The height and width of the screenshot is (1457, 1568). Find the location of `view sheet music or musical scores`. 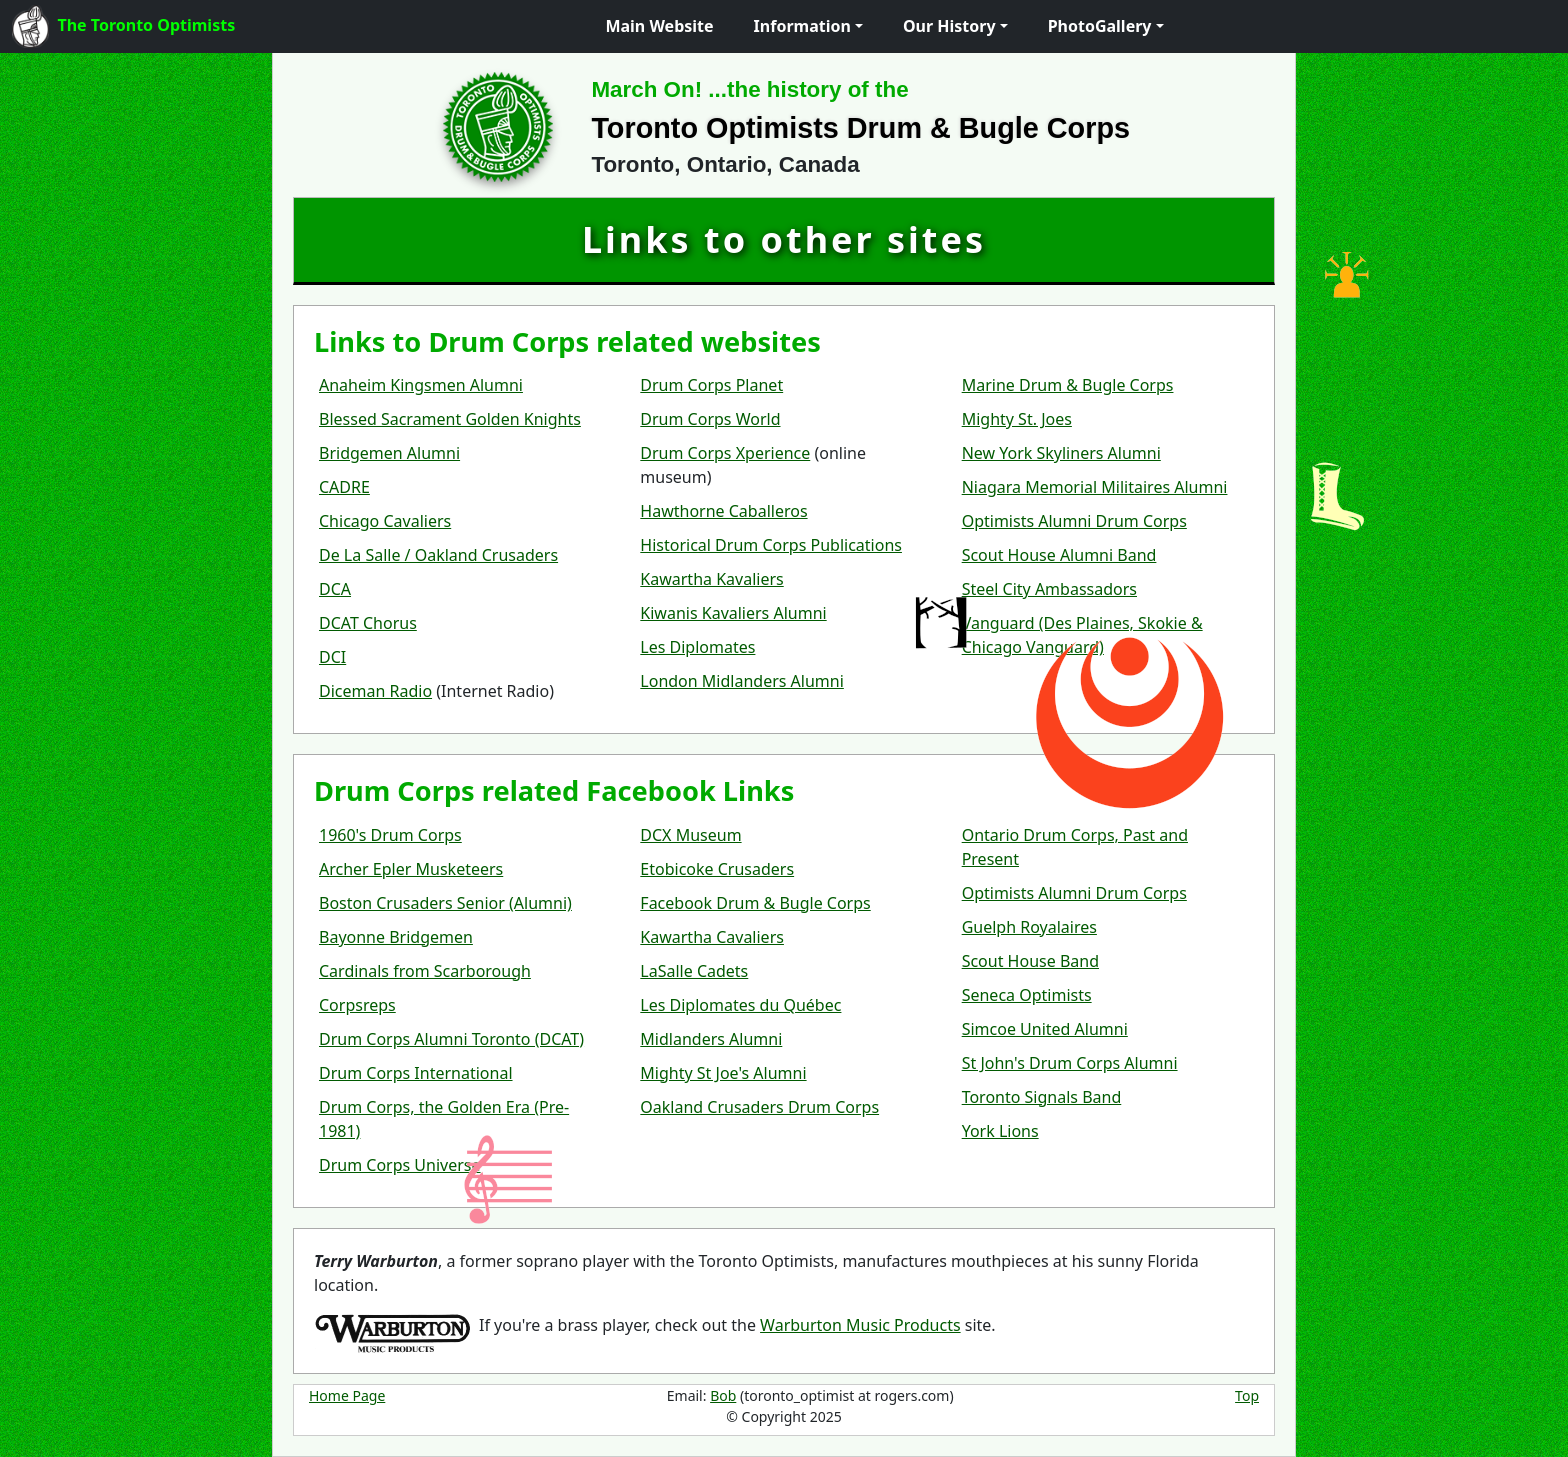

view sheet music or musical scores is located at coordinates (509, 1179).